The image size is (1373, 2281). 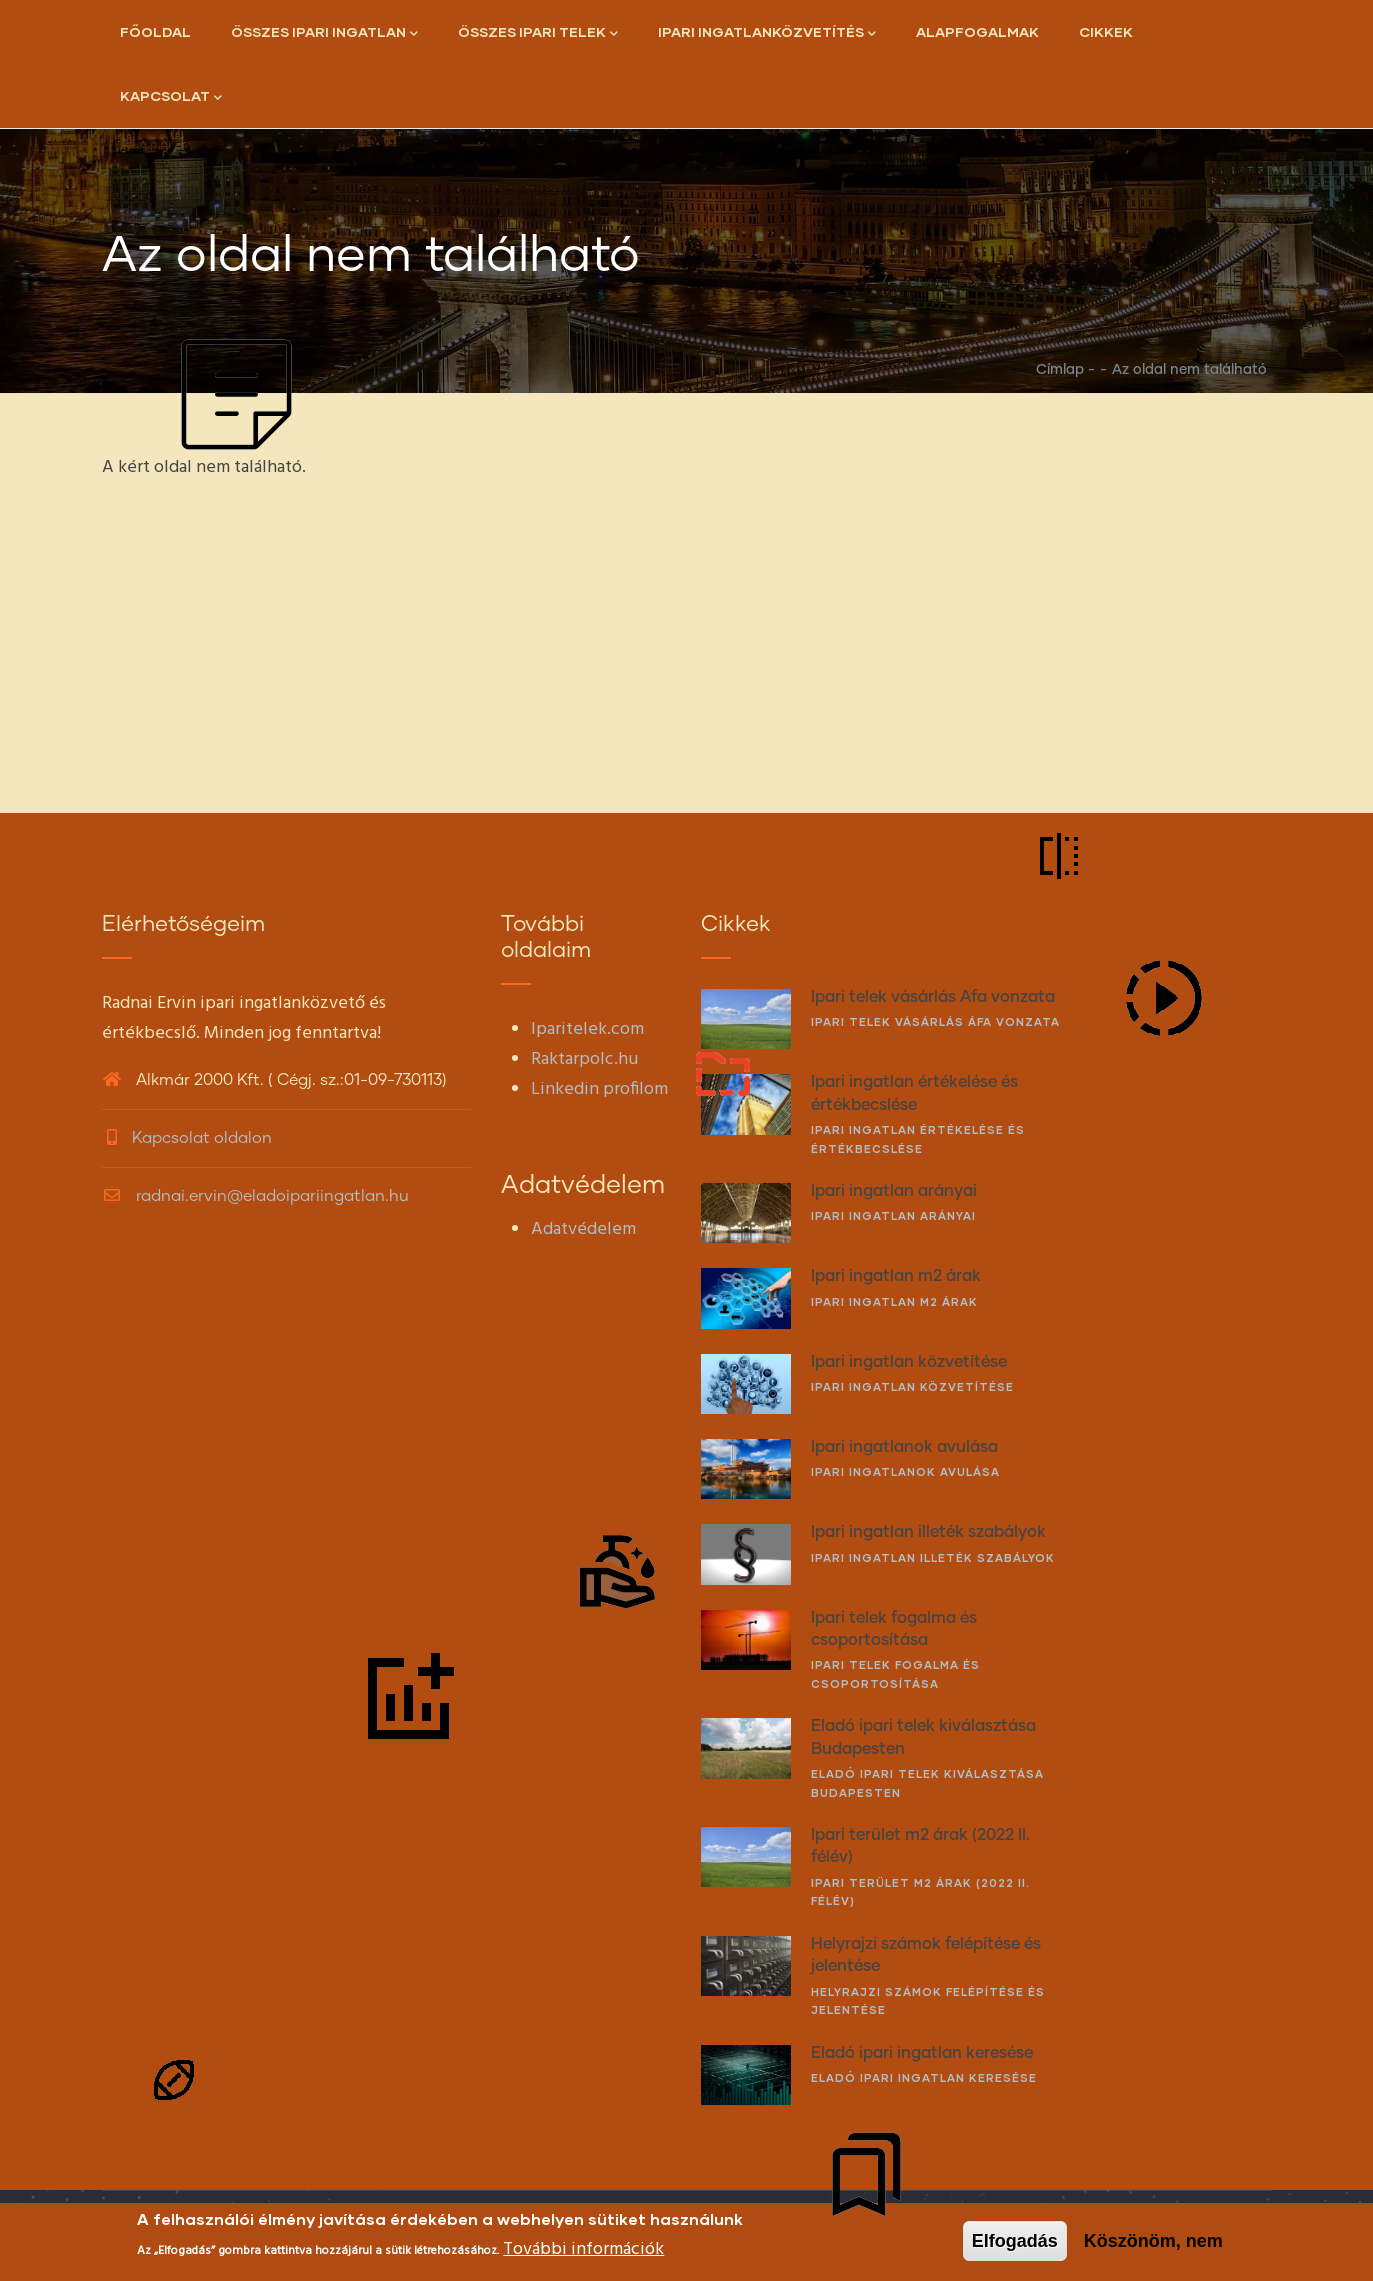 I want to click on add a new chart or graph, so click(x=408, y=1698).